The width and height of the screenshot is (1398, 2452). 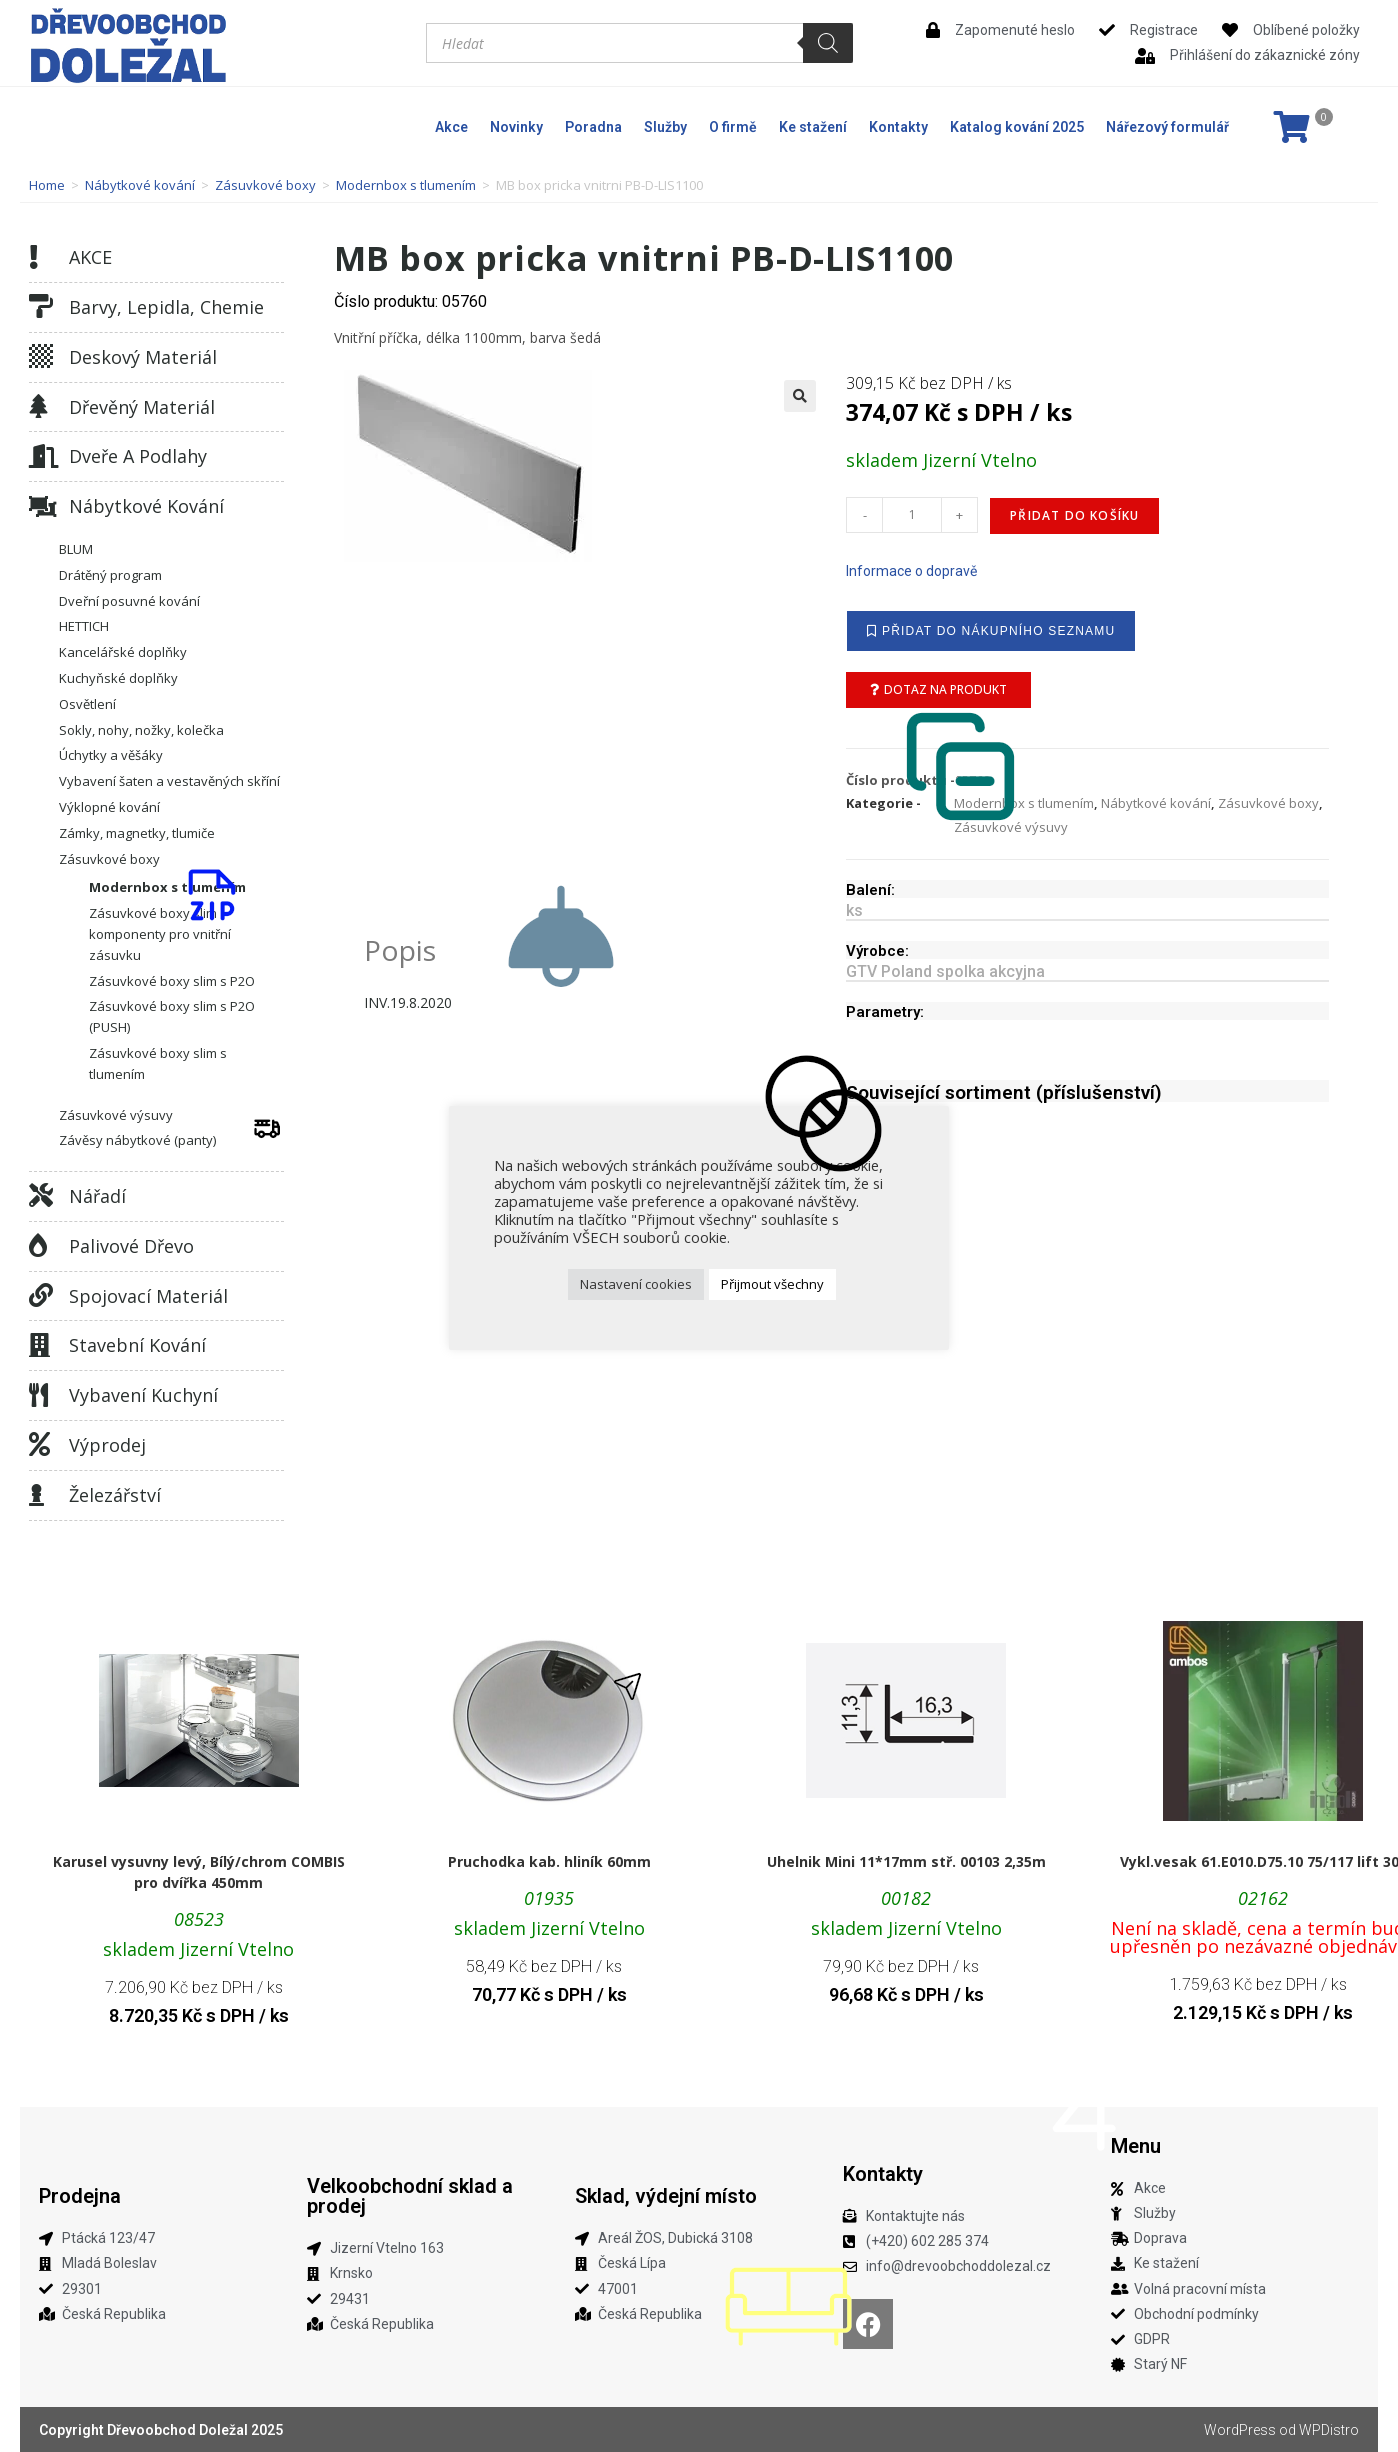 I want to click on compress files into a zip archive, so click(x=212, y=897).